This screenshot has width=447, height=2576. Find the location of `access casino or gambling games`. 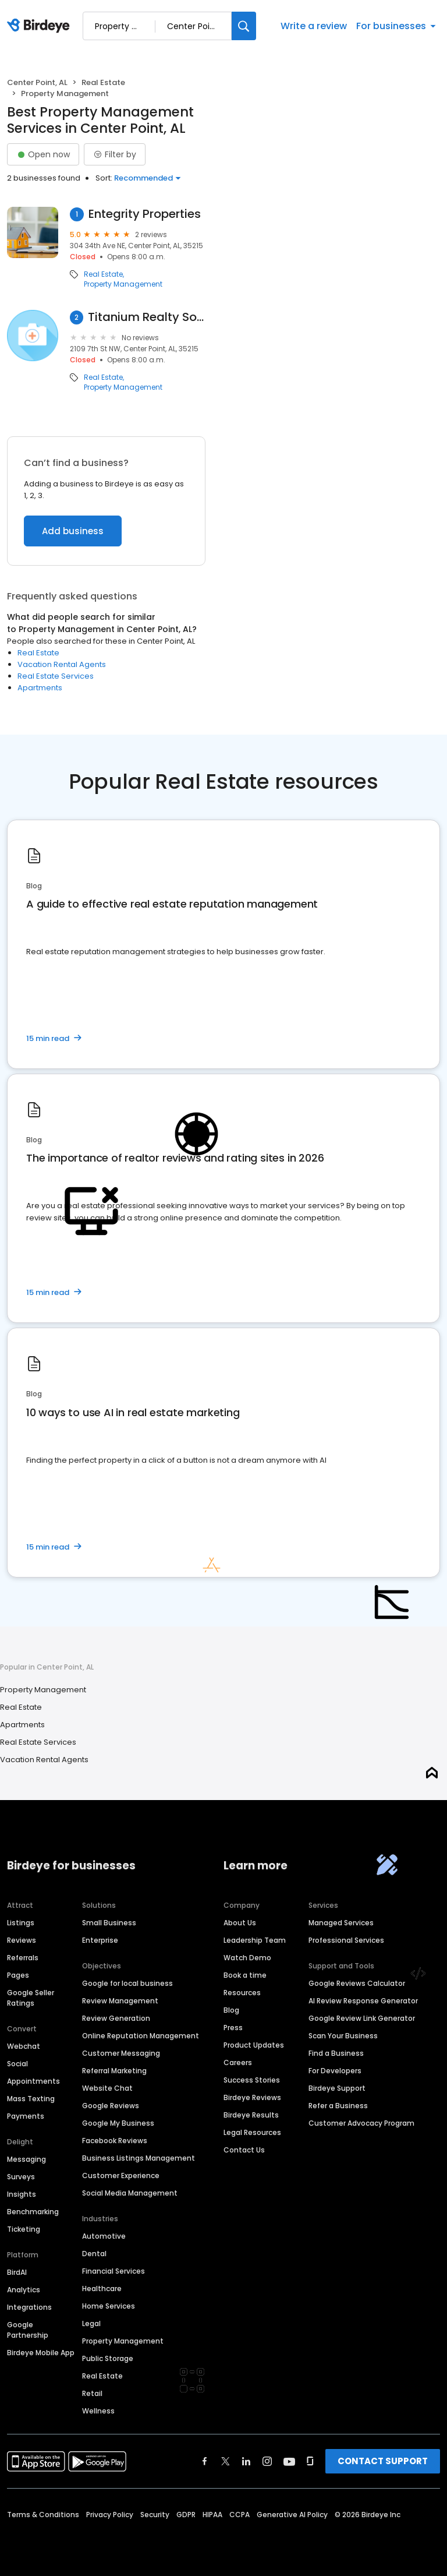

access casino or gambling games is located at coordinates (196, 1134).